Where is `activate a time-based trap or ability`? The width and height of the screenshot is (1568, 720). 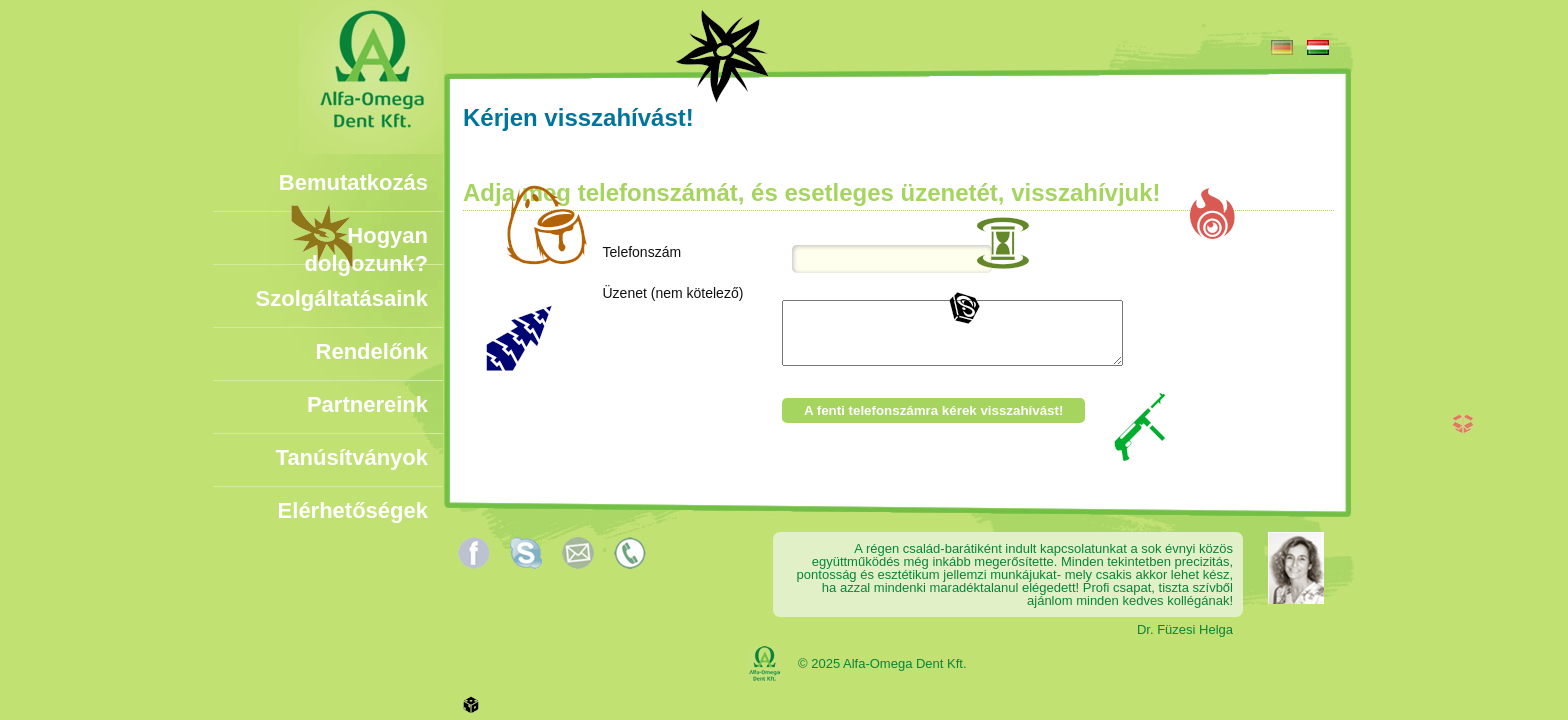 activate a time-based trap or ability is located at coordinates (1003, 243).